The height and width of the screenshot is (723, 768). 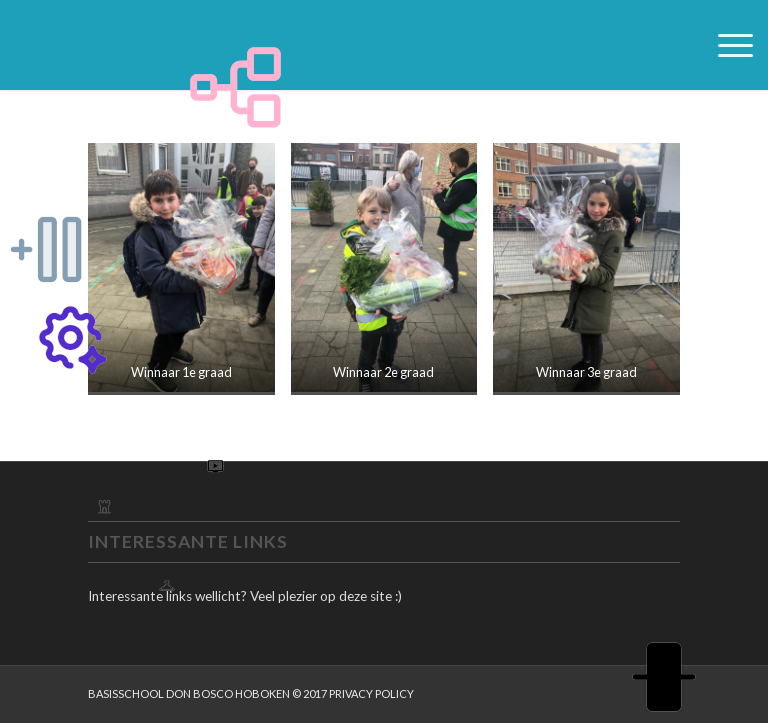 I want to click on add a new column to the left, so click(x=51, y=249).